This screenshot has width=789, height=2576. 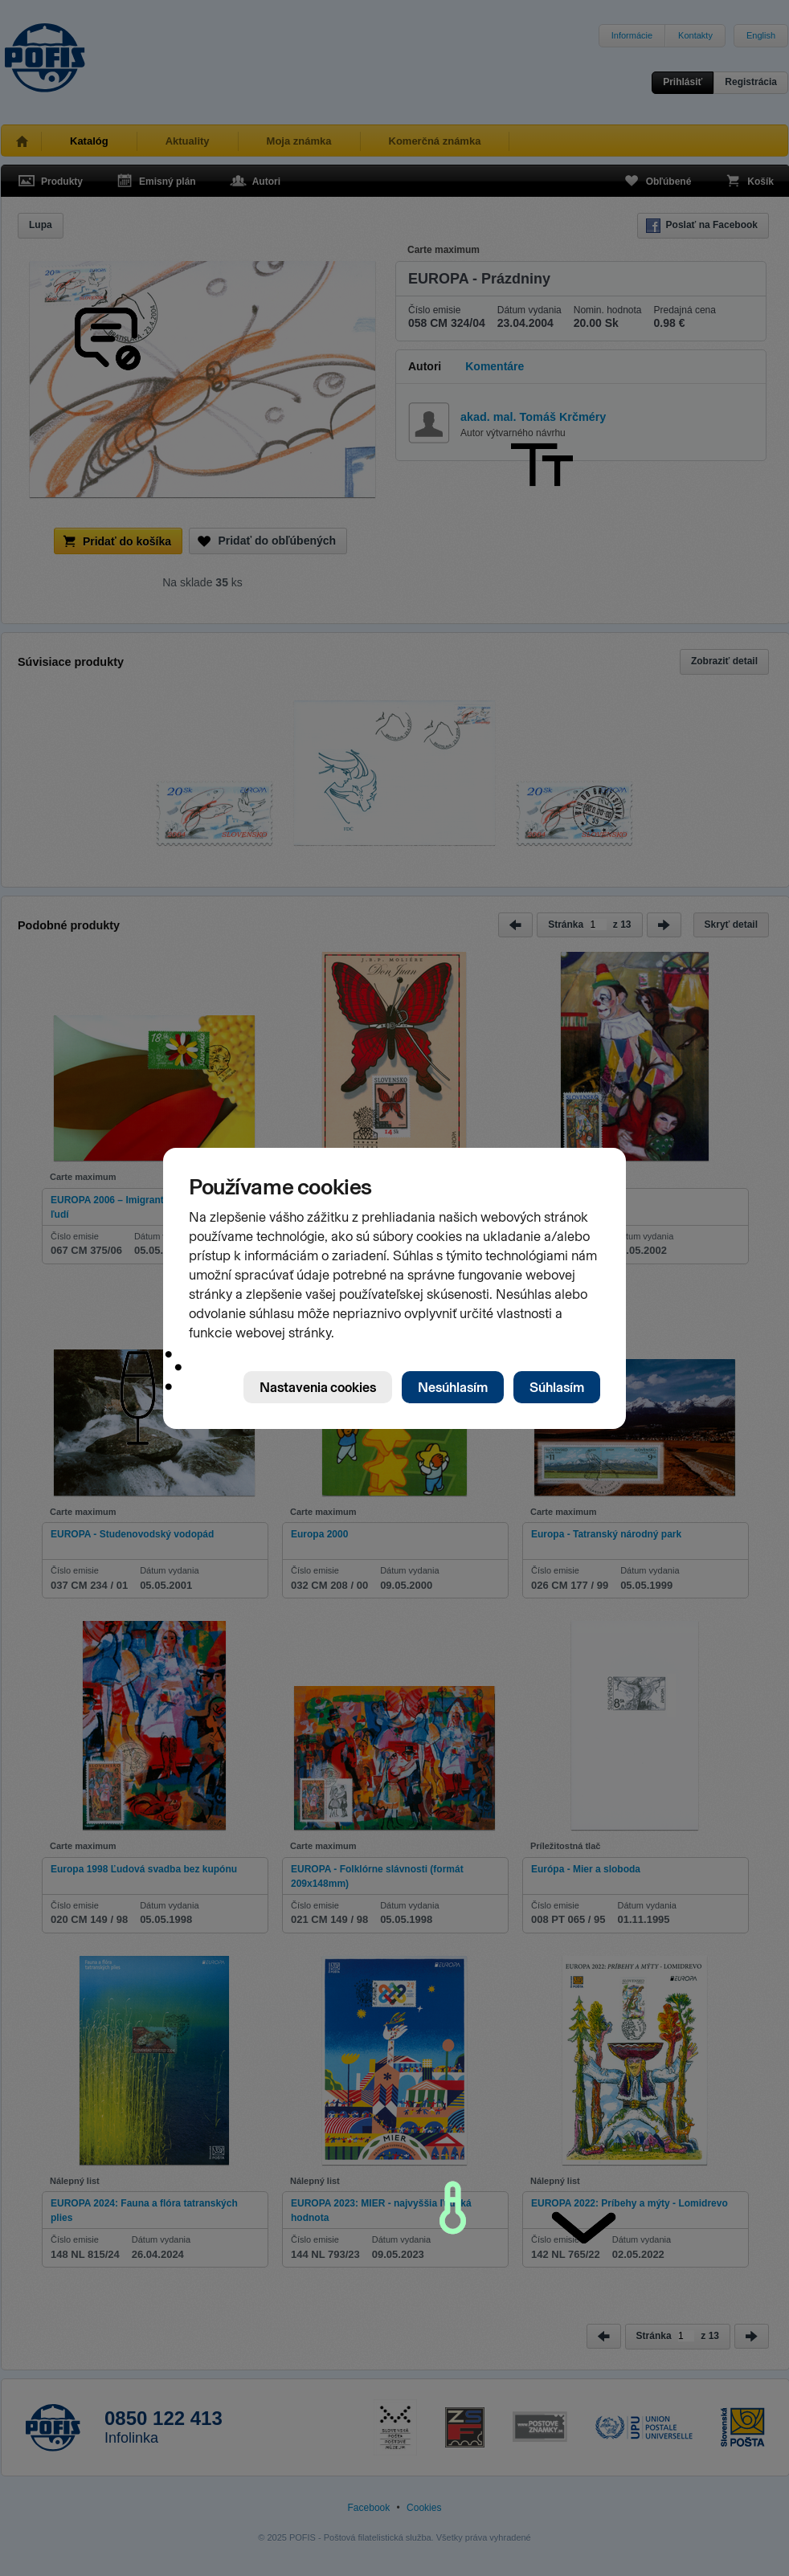 What do you see at coordinates (583, 2225) in the screenshot?
I see `expand dropdown menu or content` at bounding box center [583, 2225].